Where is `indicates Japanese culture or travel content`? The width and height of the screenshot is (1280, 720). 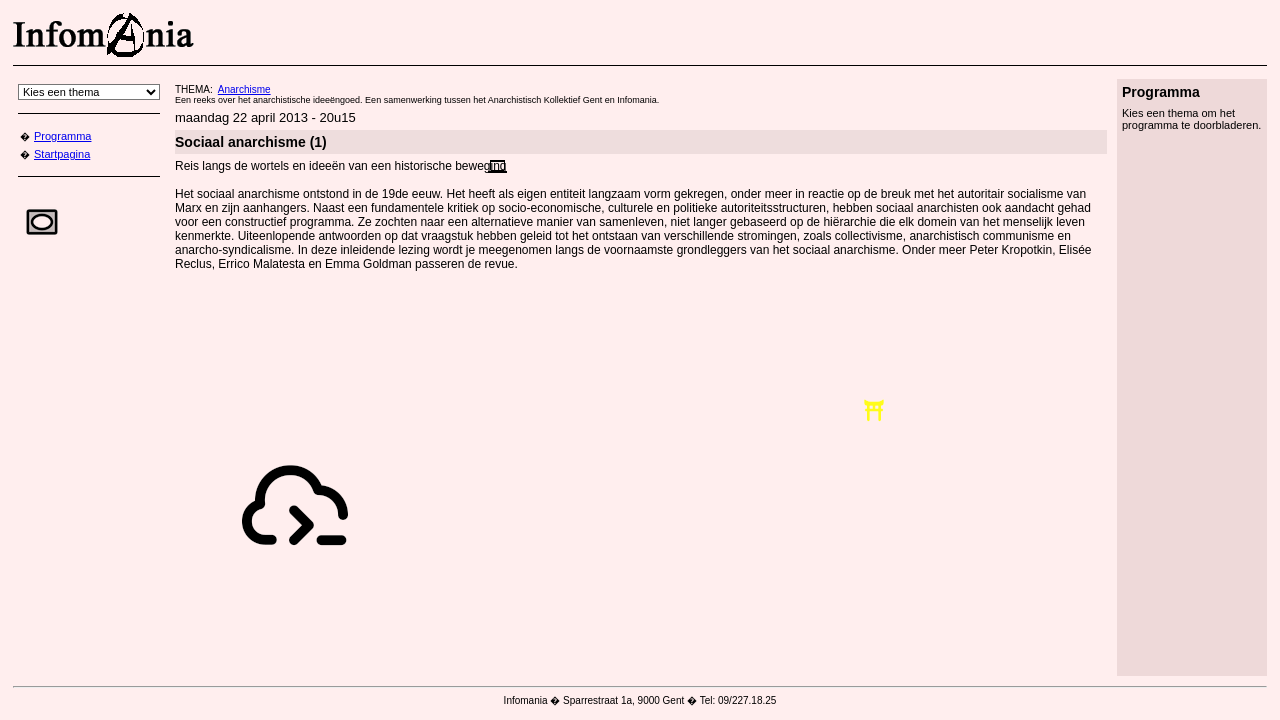
indicates Japanese culture or travel content is located at coordinates (874, 410).